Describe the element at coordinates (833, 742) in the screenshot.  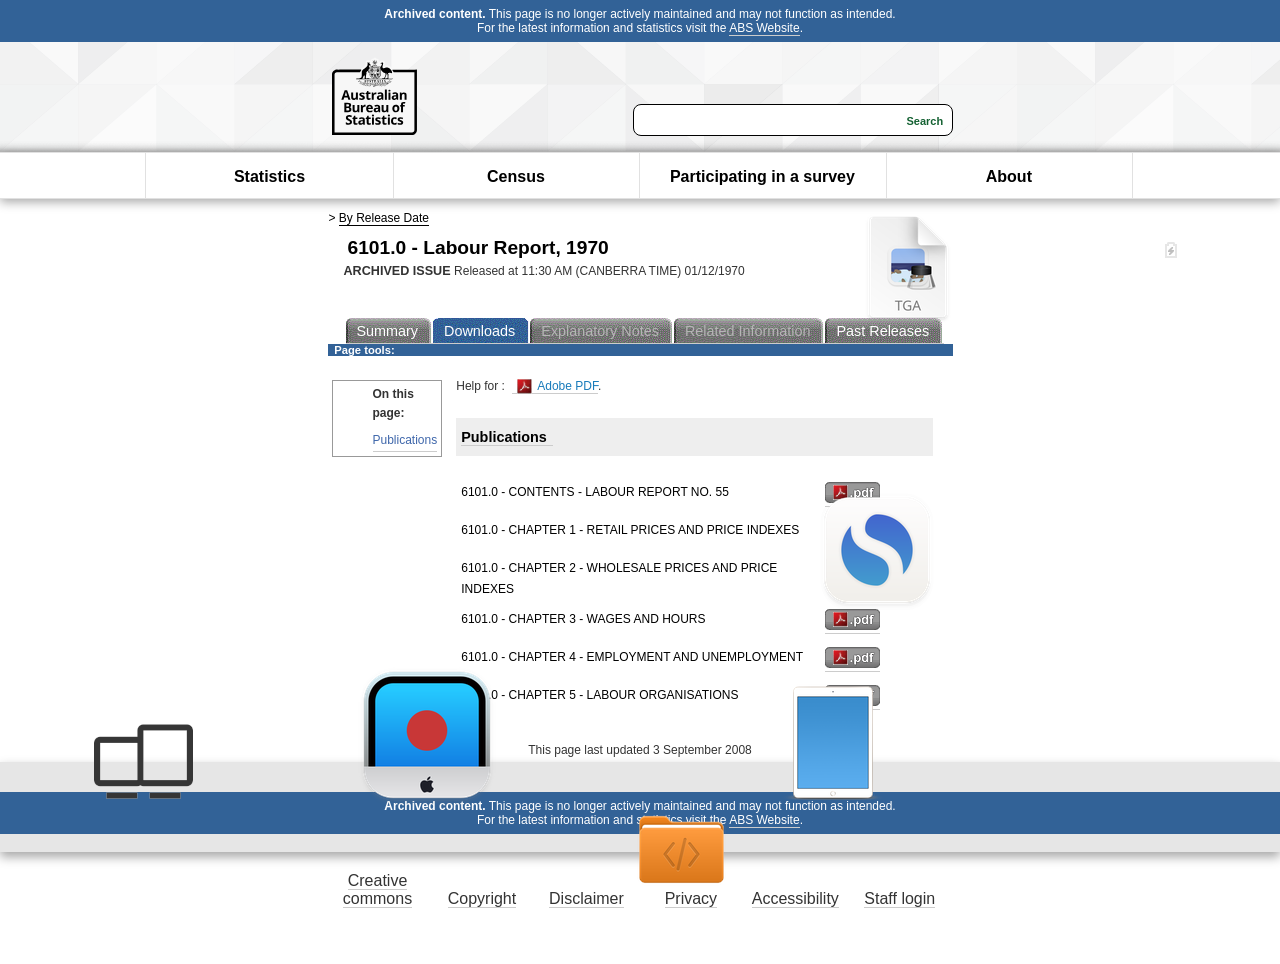
I see `connected ipad pro device` at that location.